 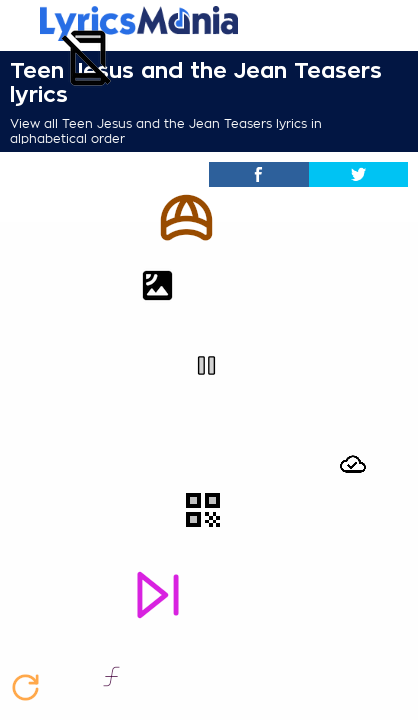 I want to click on refresh the current page or content, so click(x=25, y=687).